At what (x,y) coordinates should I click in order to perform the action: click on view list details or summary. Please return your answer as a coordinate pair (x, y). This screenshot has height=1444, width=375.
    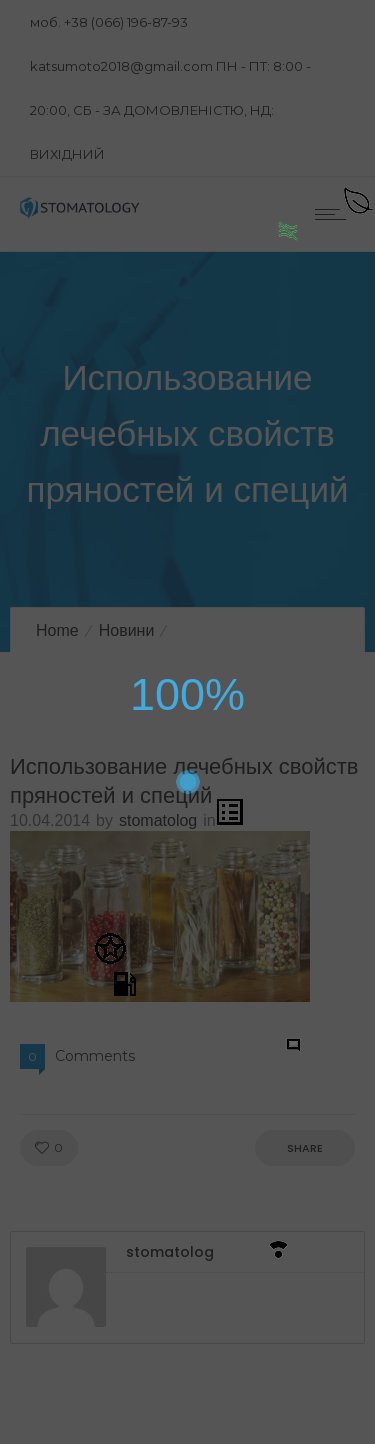
    Looking at the image, I should click on (230, 812).